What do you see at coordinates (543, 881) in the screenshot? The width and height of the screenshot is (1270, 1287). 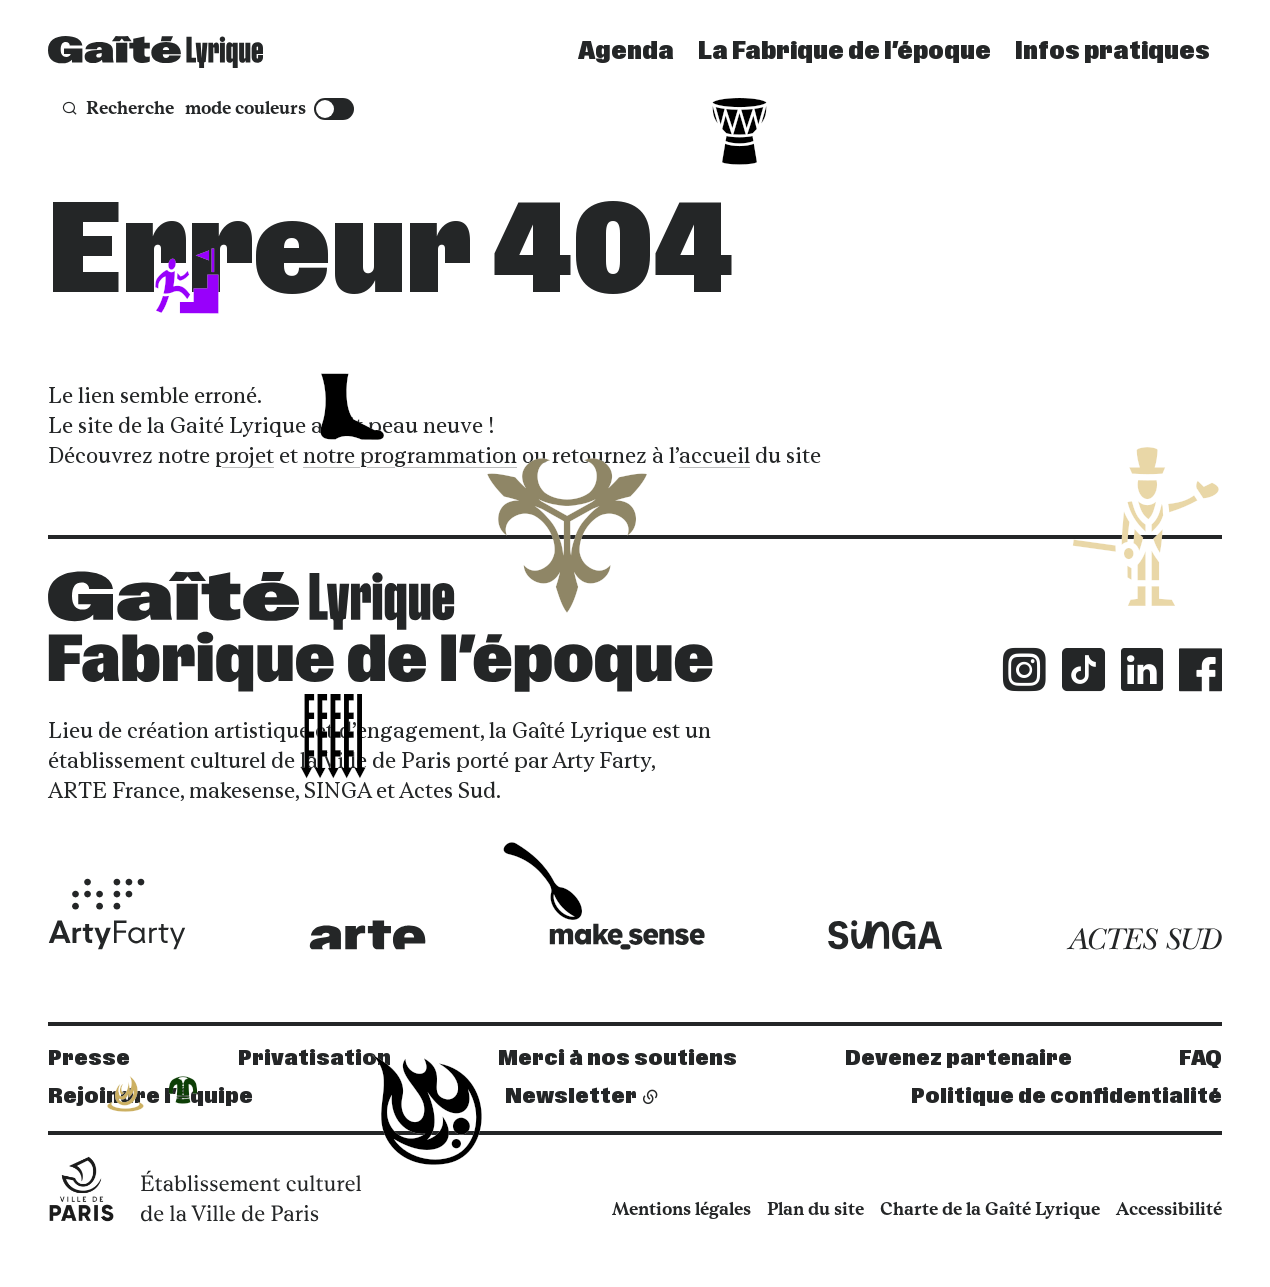 I see `select utensil or cutlery option` at bounding box center [543, 881].